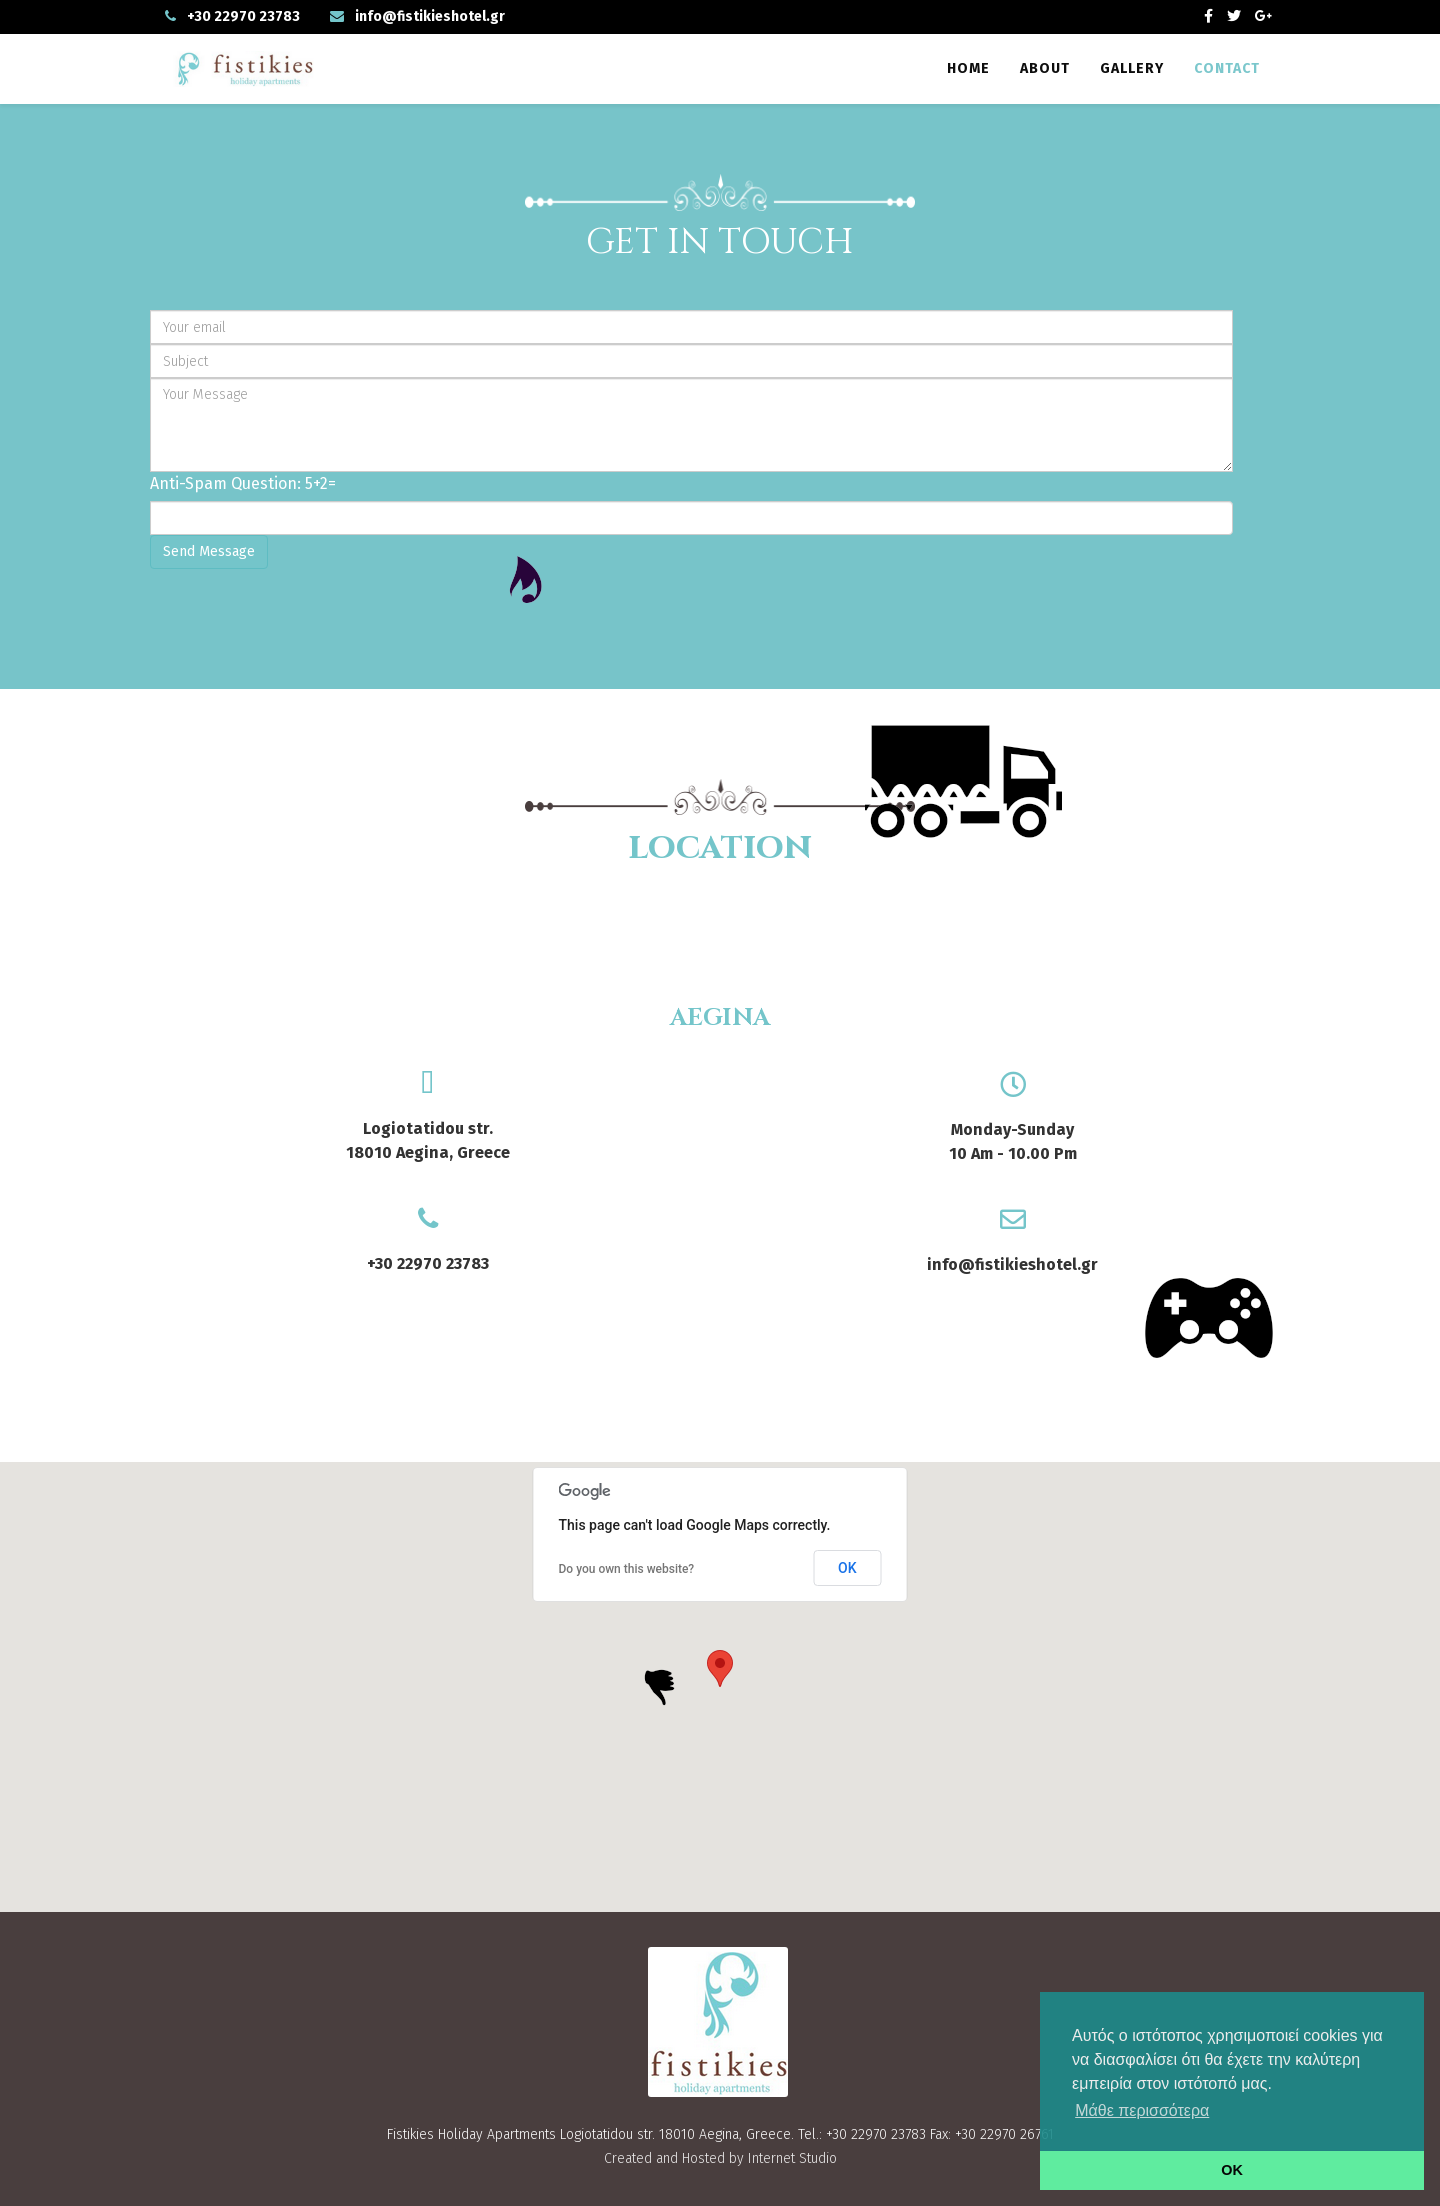 This screenshot has width=1440, height=2206. I want to click on track your delivery or shipment, so click(963, 781).